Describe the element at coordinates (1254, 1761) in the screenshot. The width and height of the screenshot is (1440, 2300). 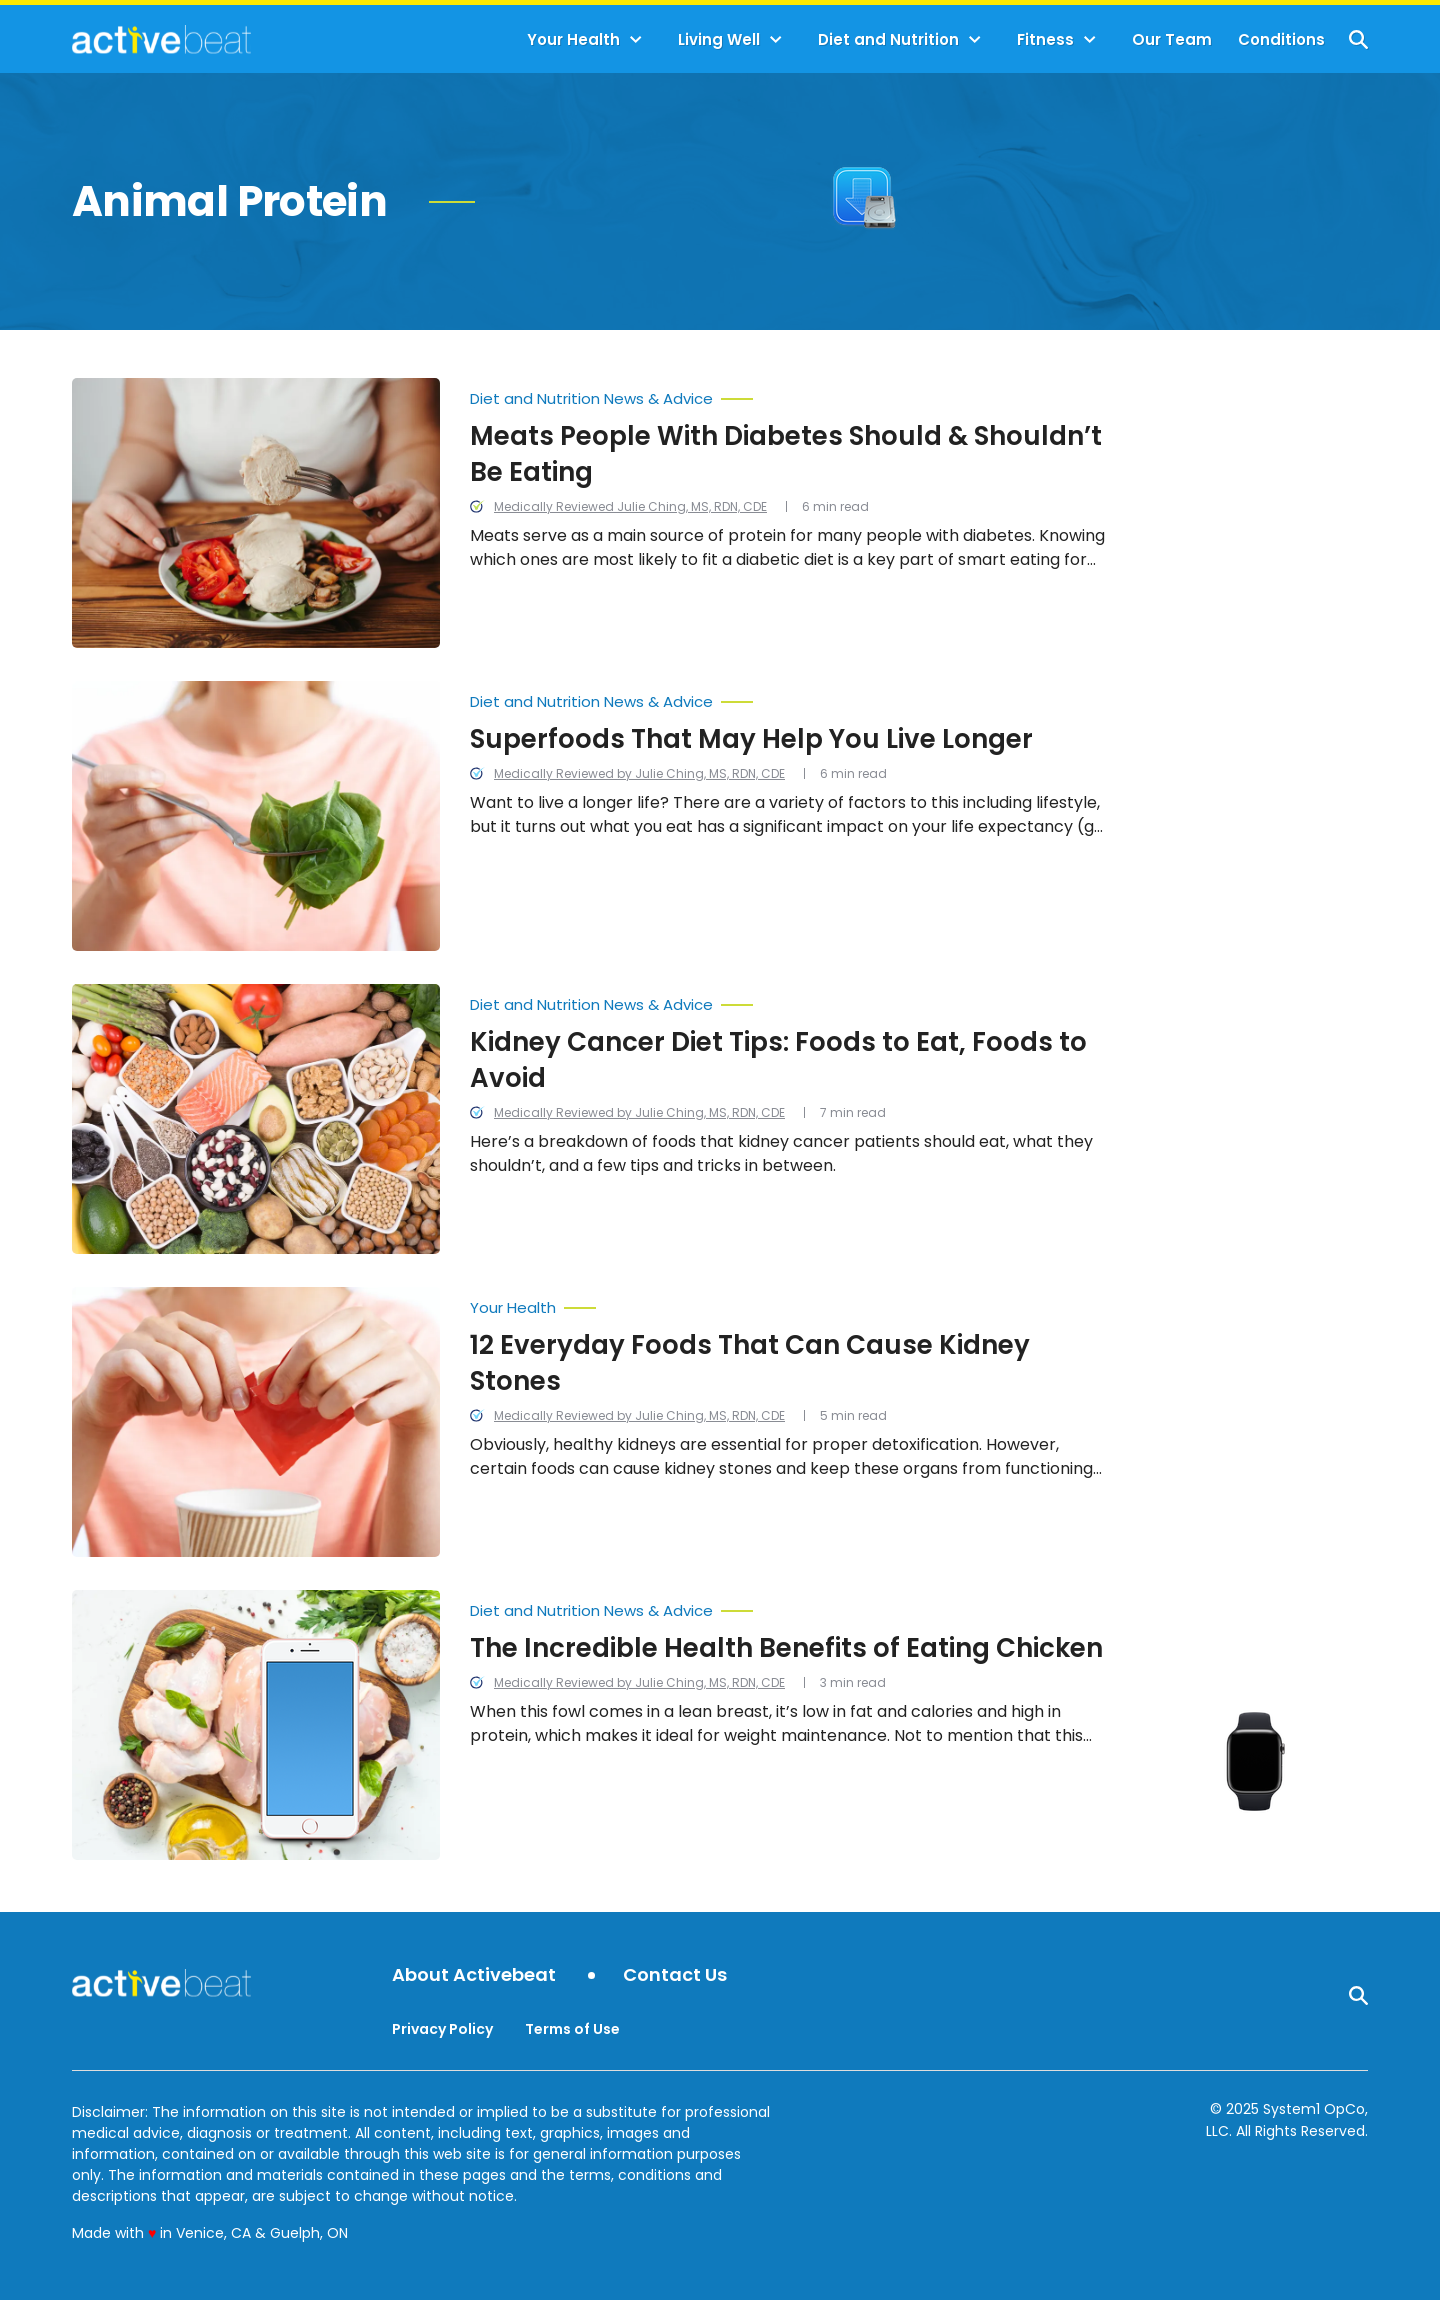
I see `apple watch series 8 device icon` at that location.